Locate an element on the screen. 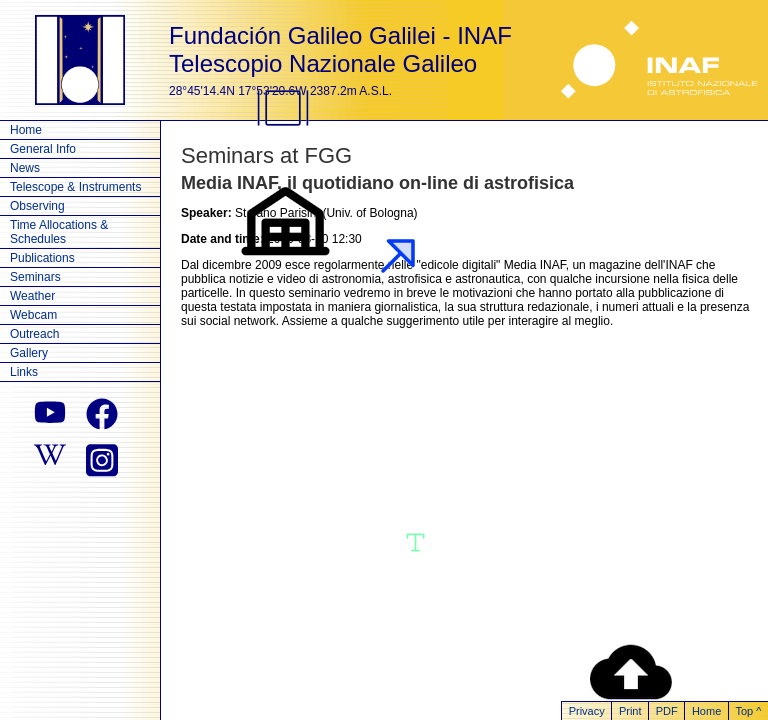 This screenshot has height=720, width=768. open link in new tab or window is located at coordinates (398, 256).